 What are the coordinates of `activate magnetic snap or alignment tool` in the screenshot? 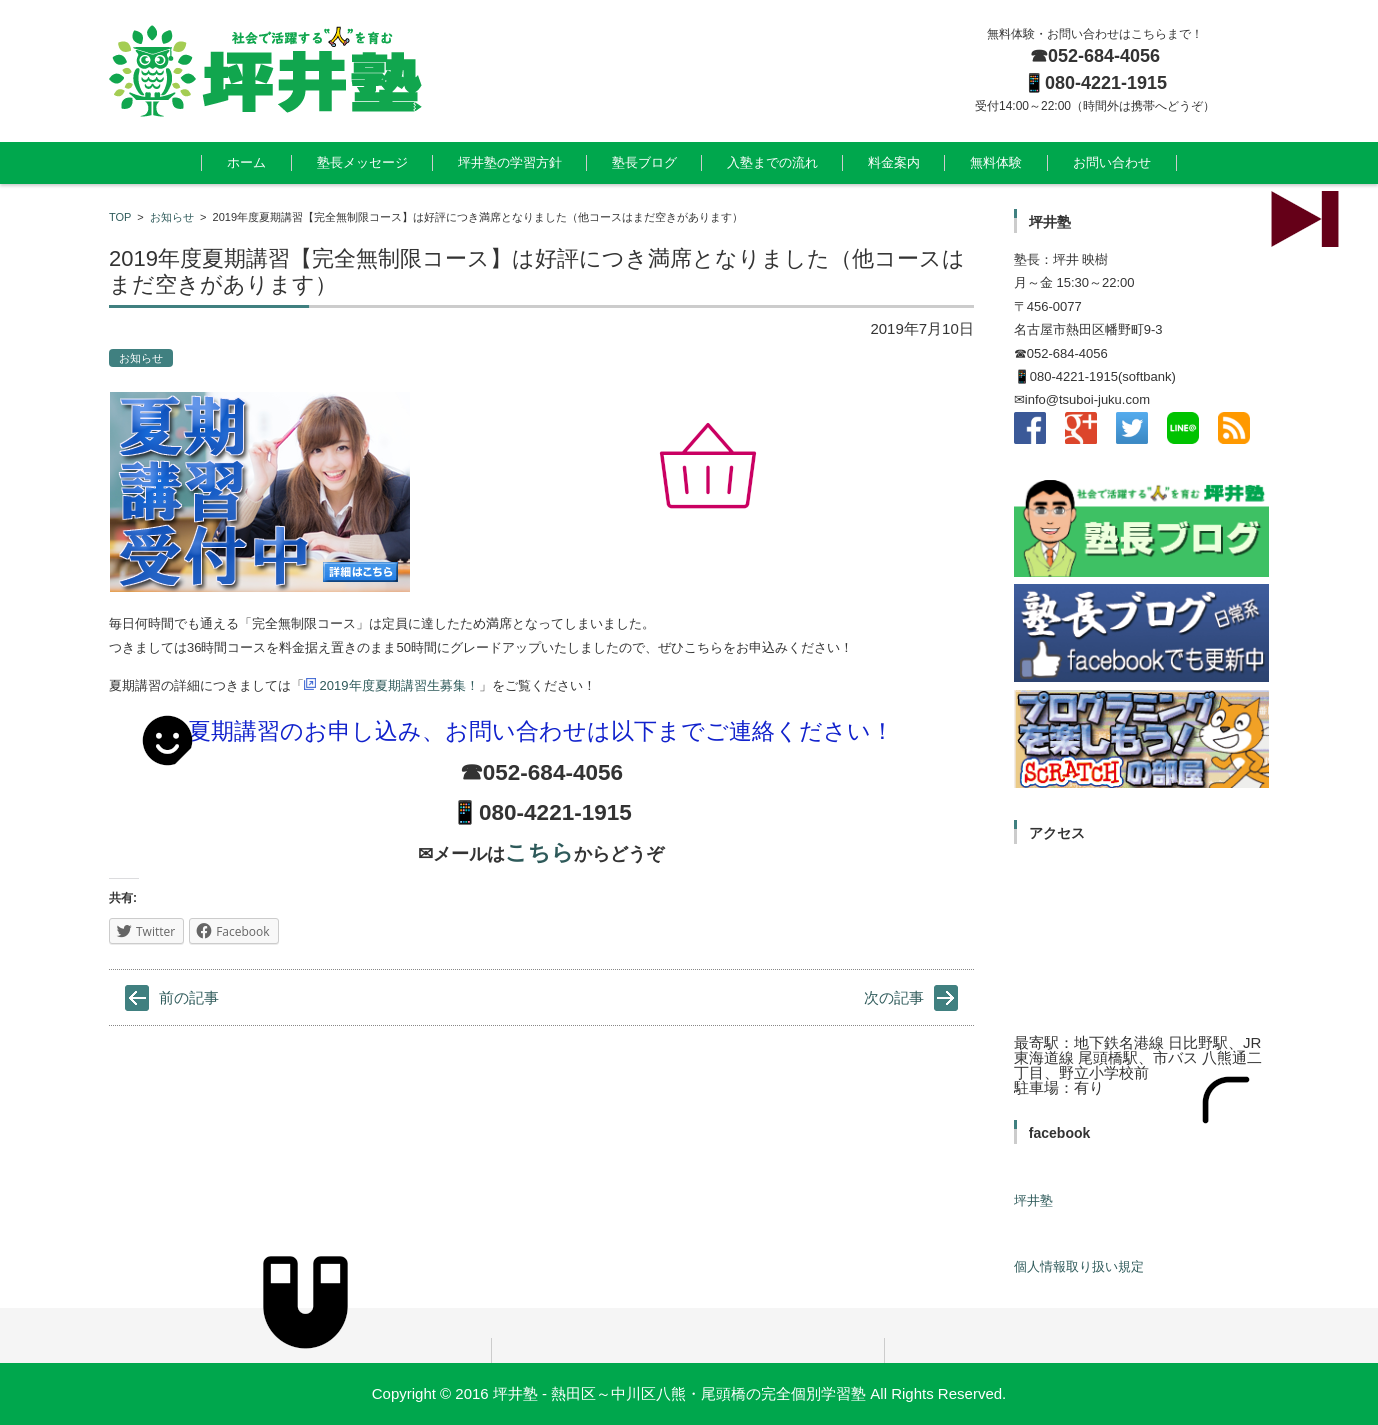 It's located at (305, 1298).